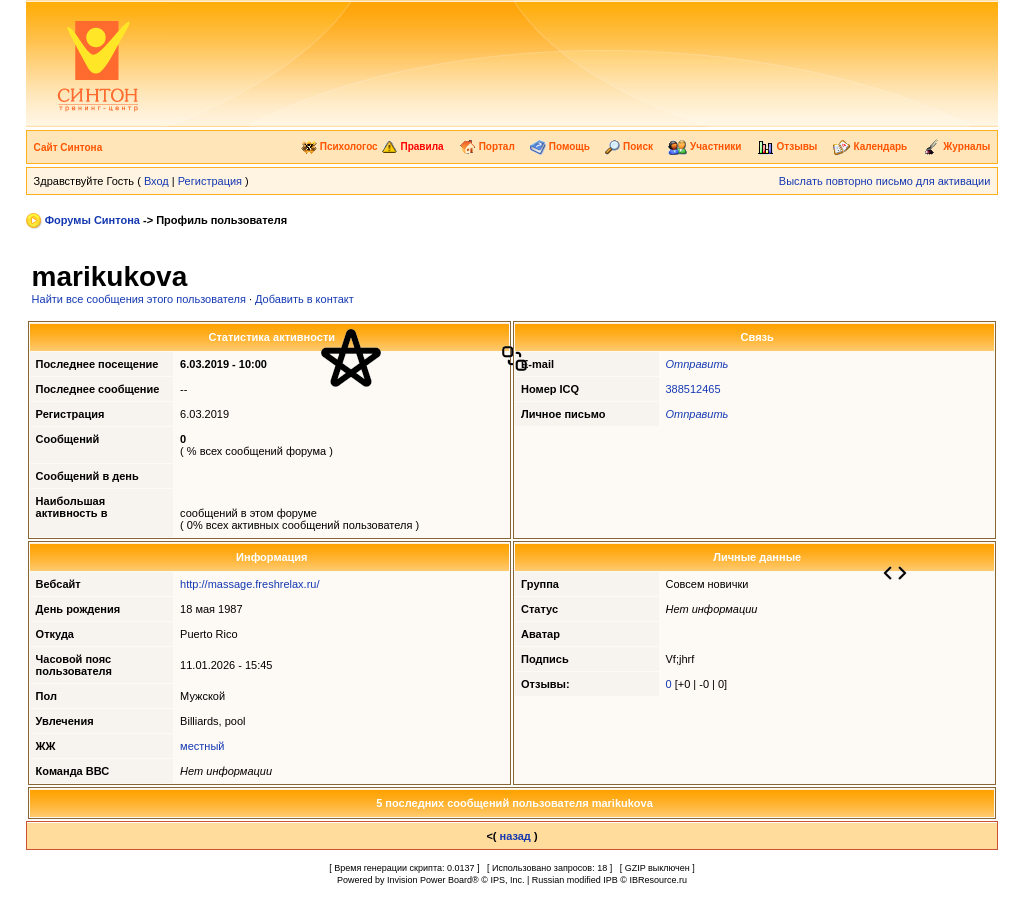 This screenshot has width=1024, height=898. I want to click on select occult or mystical theme, so click(351, 361).